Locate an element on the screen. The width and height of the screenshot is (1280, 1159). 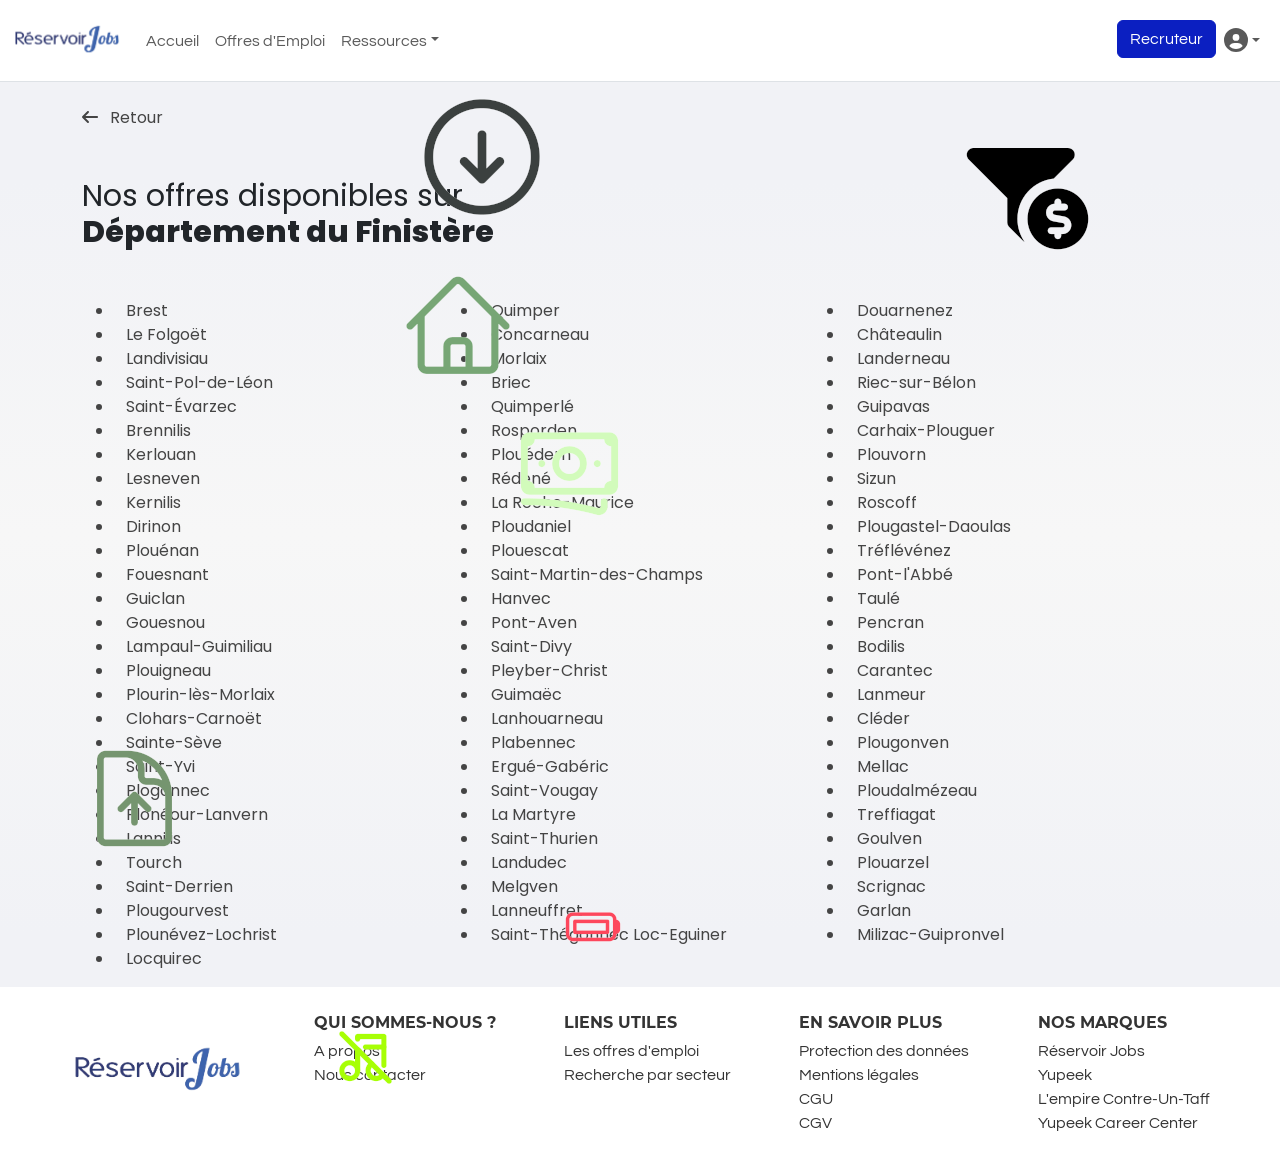
download a file or content is located at coordinates (482, 157).